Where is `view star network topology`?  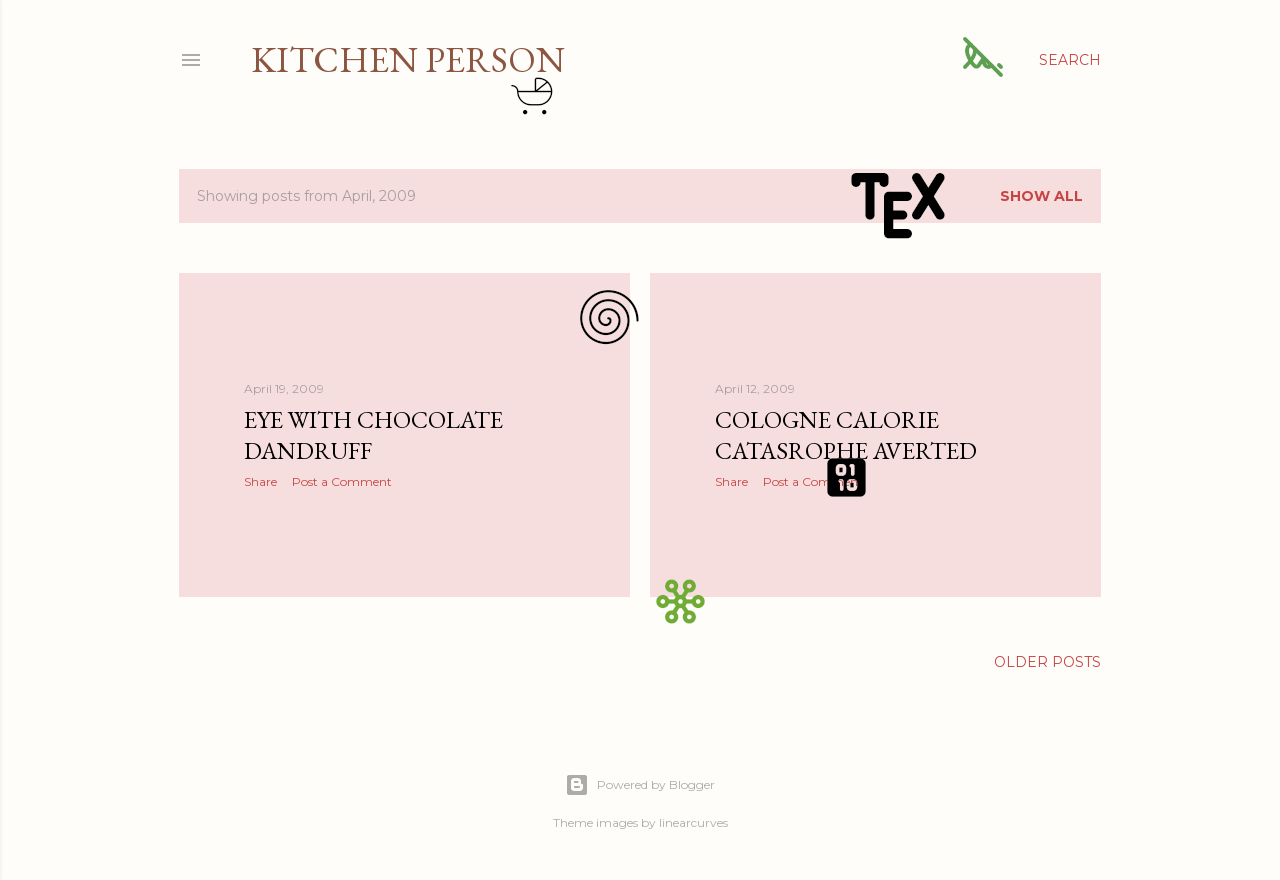
view star network topology is located at coordinates (680, 601).